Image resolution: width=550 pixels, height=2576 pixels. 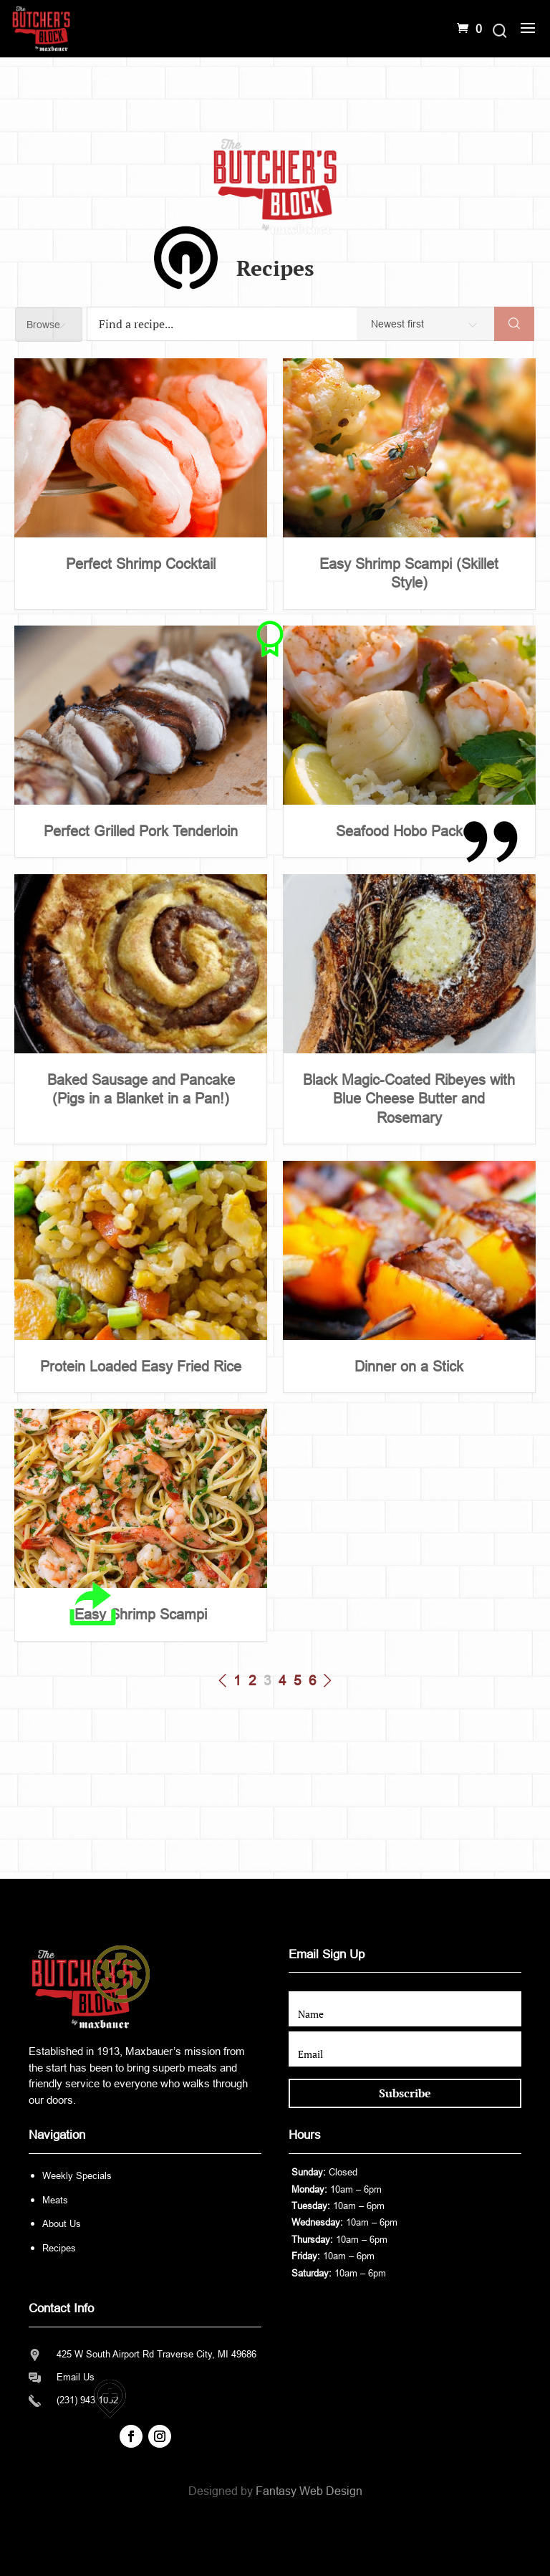 I want to click on view achievements or awards, so click(x=270, y=639).